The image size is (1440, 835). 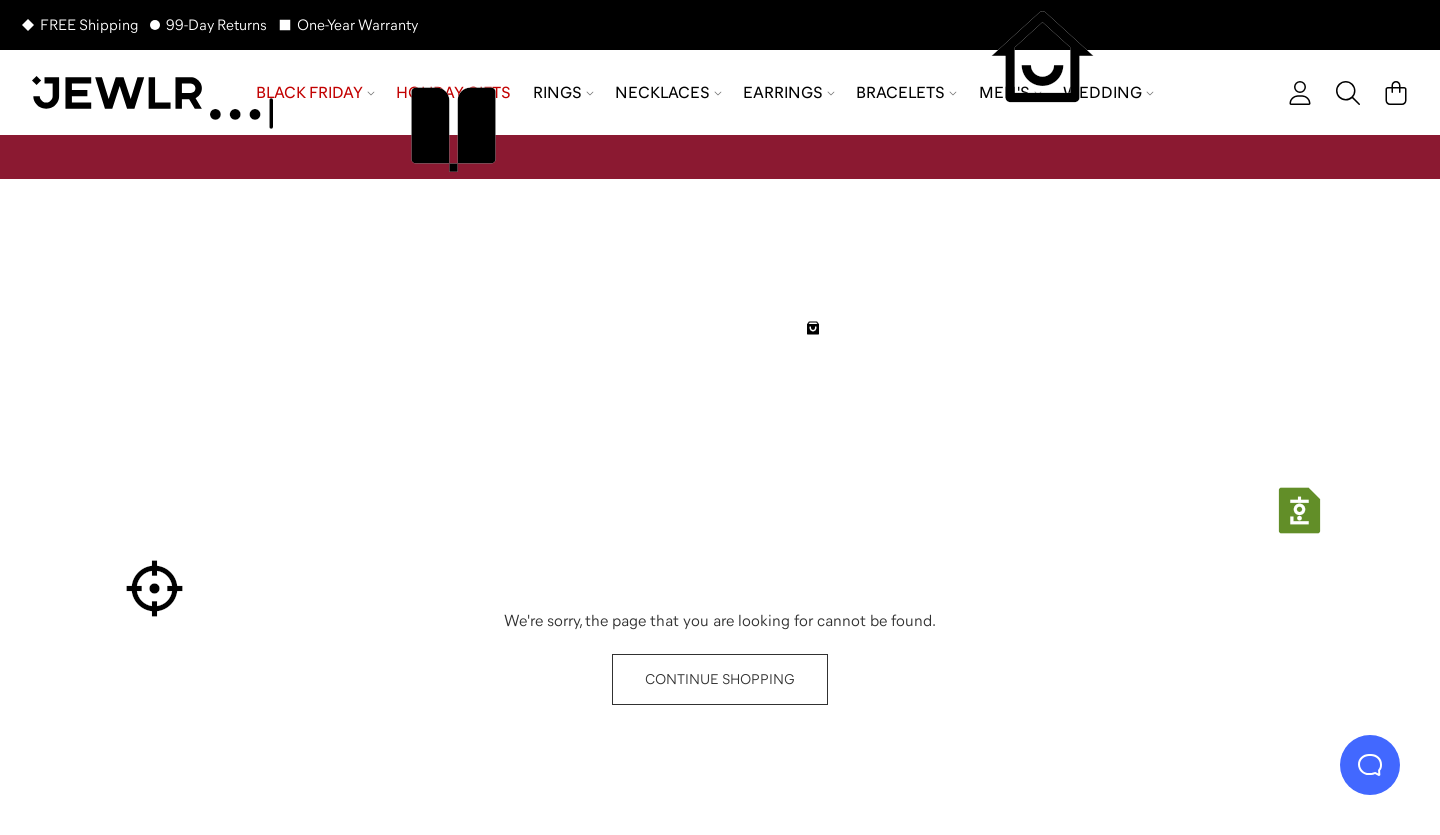 I want to click on center or align an element to a focal point, so click(x=154, y=588).